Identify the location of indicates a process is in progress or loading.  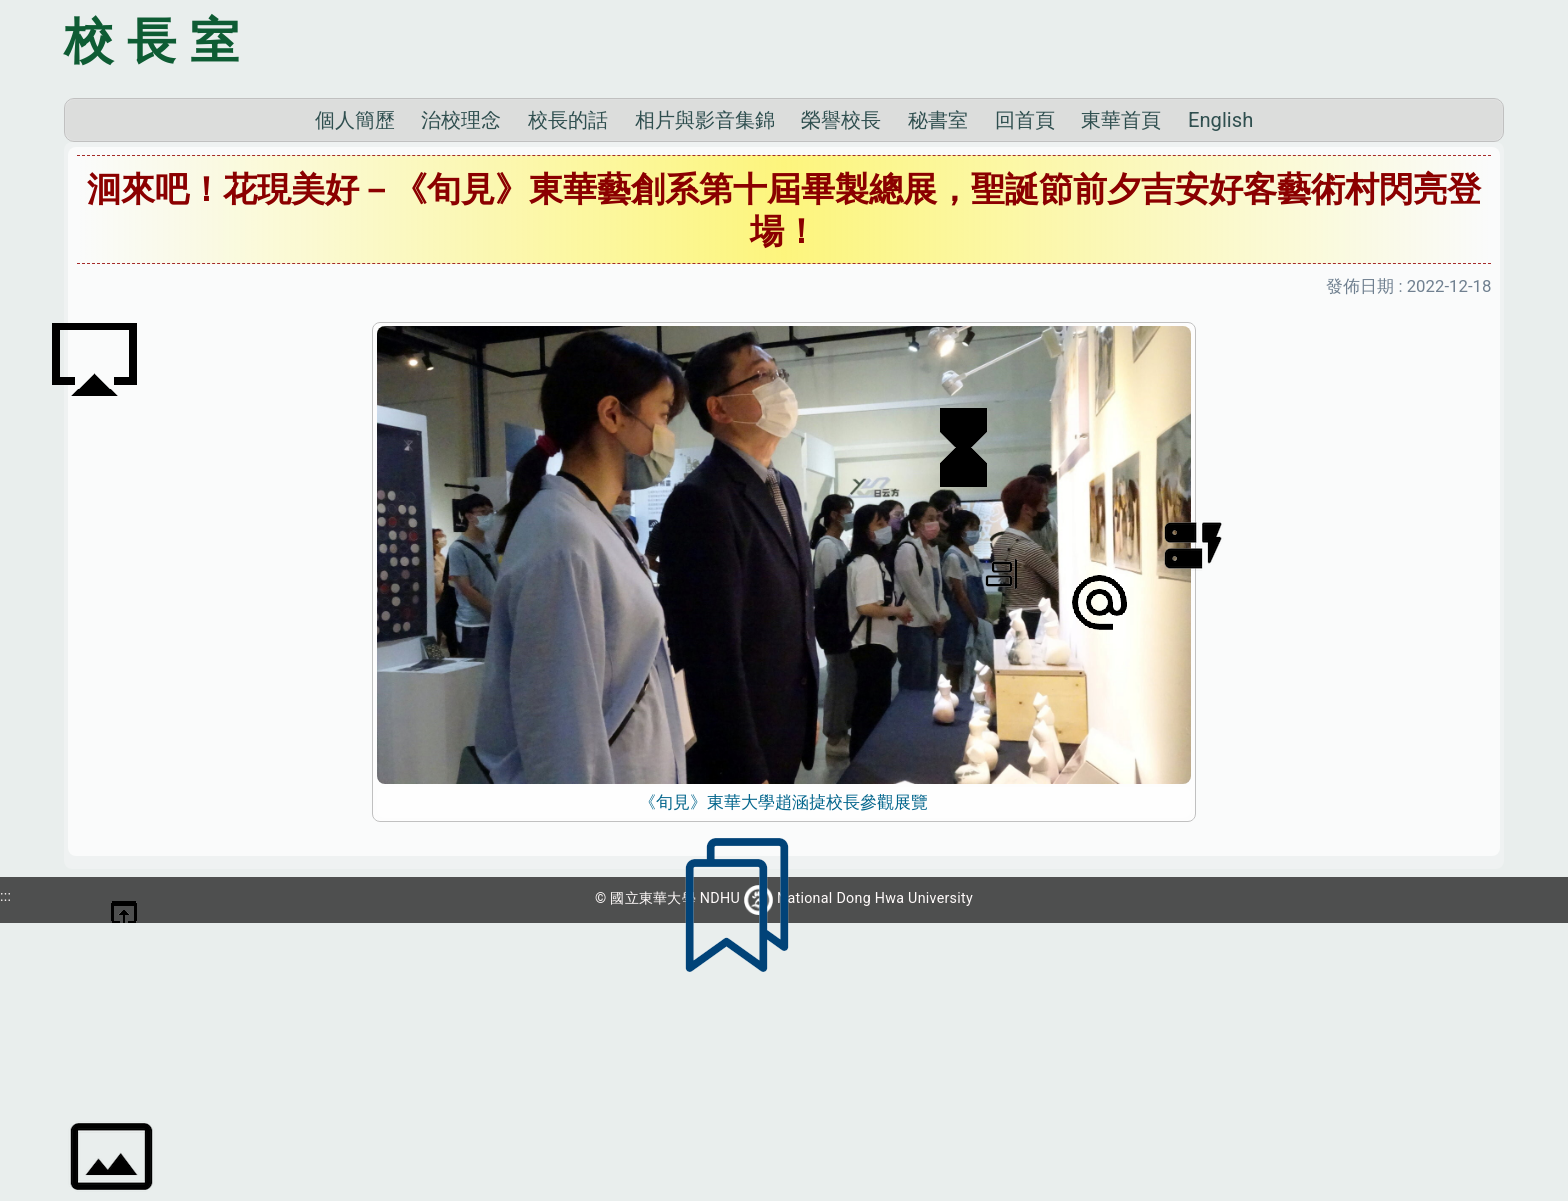
(963, 447).